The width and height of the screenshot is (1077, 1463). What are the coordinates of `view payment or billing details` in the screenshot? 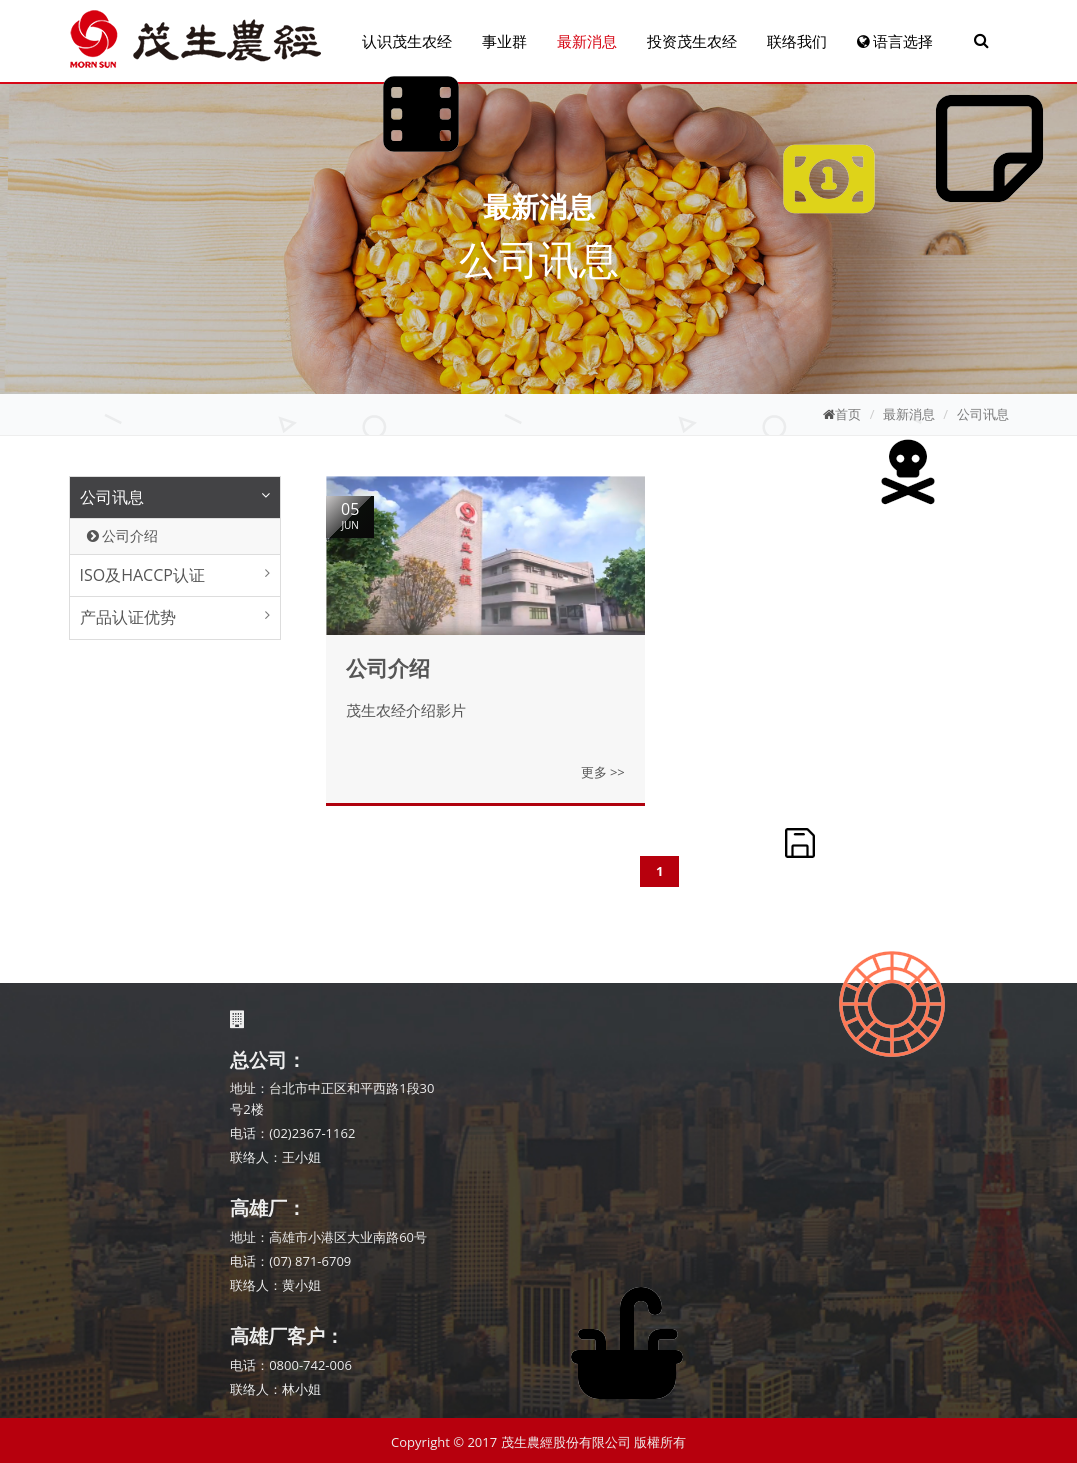 It's located at (829, 179).